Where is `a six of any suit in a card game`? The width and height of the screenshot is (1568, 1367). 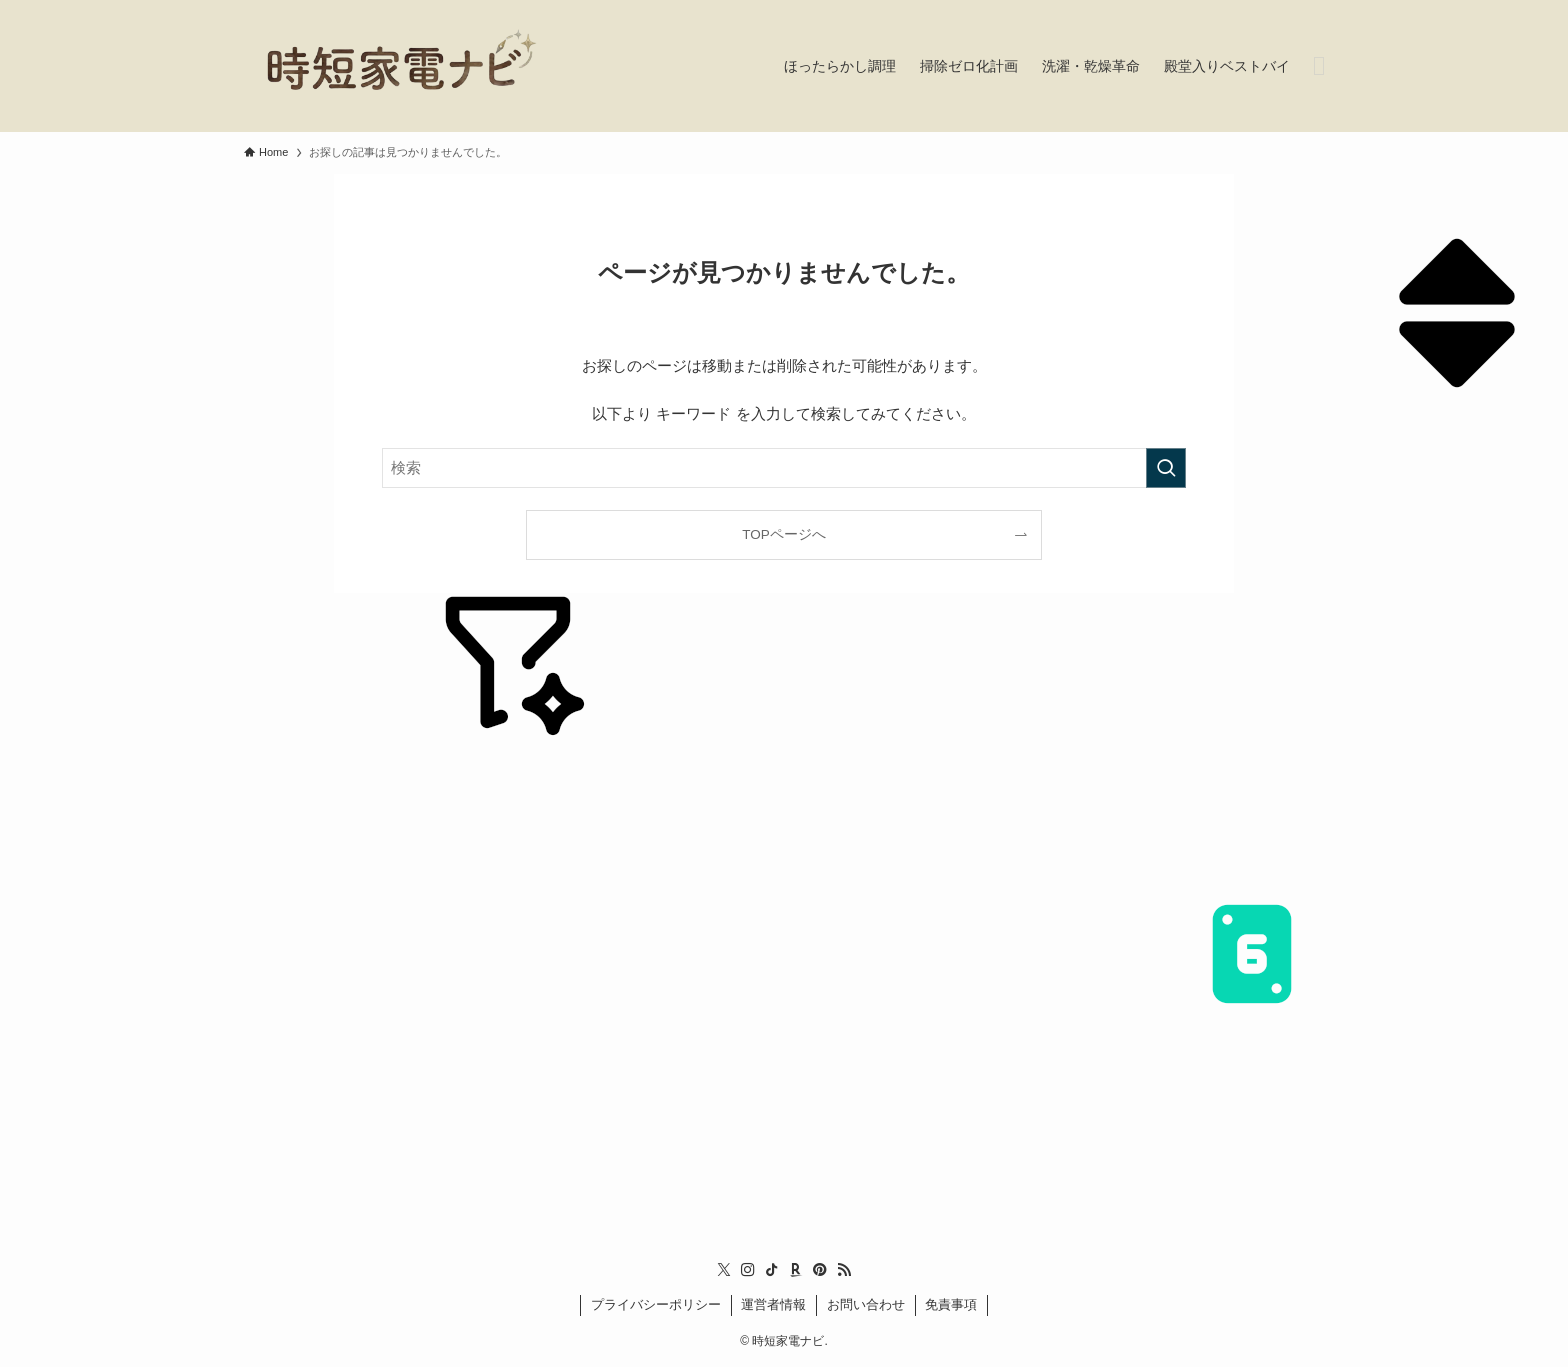 a six of any suit in a card game is located at coordinates (1252, 954).